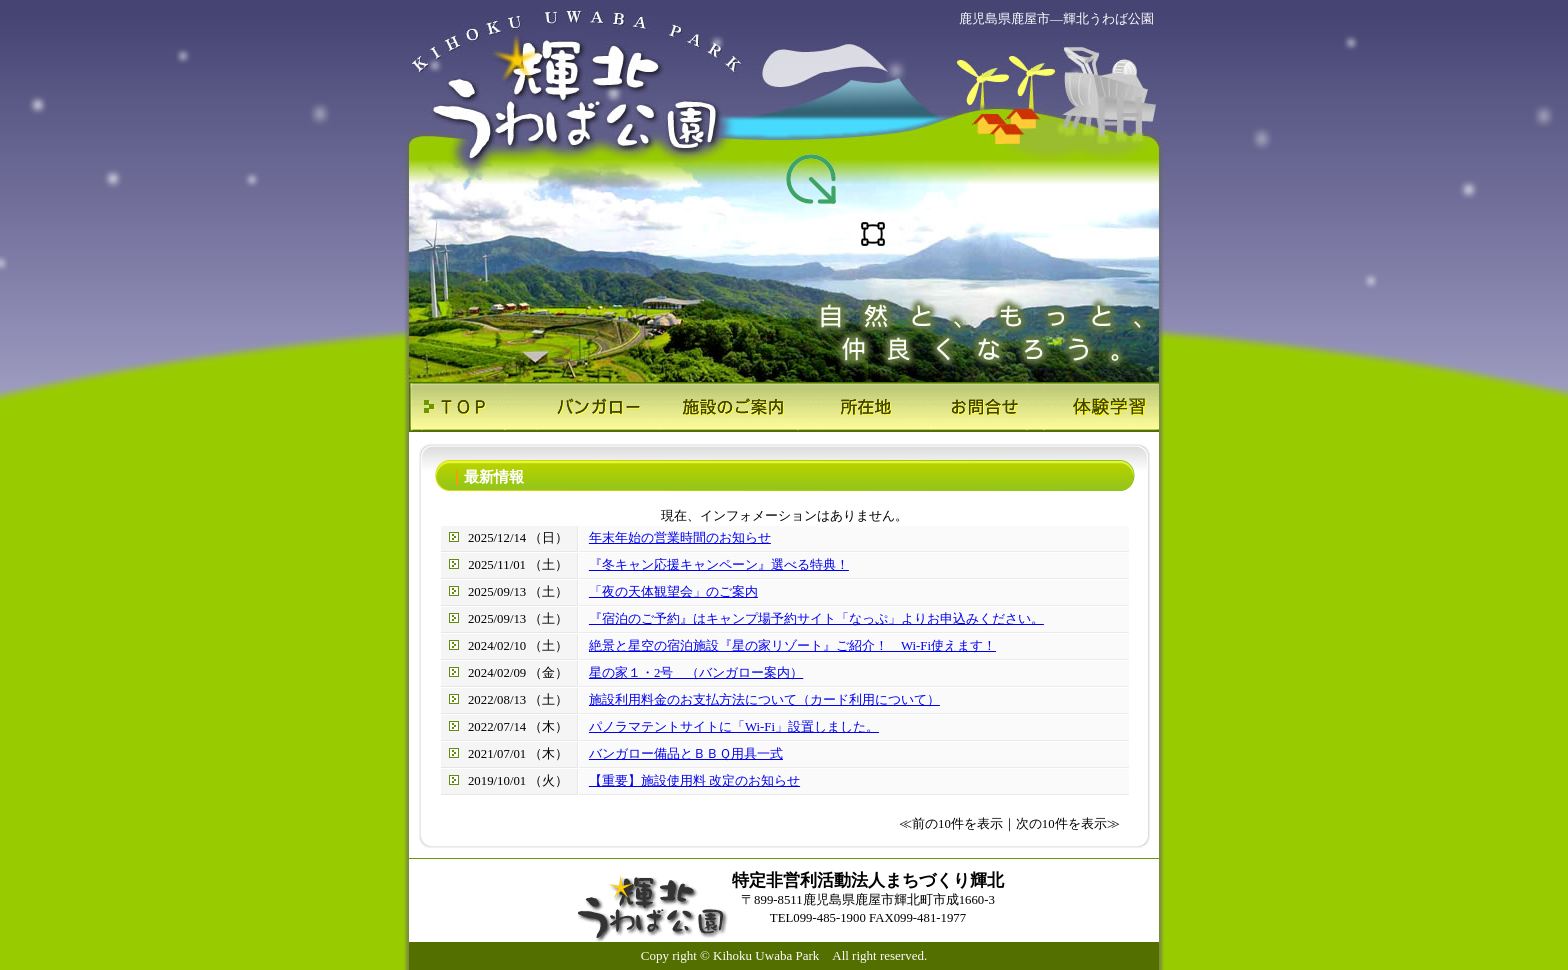 The width and height of the screenshot is (1568, 970). Describe the element at coordinates (873, 234) in the screenshot. I see `adjust vector shape boundaries` at that location.